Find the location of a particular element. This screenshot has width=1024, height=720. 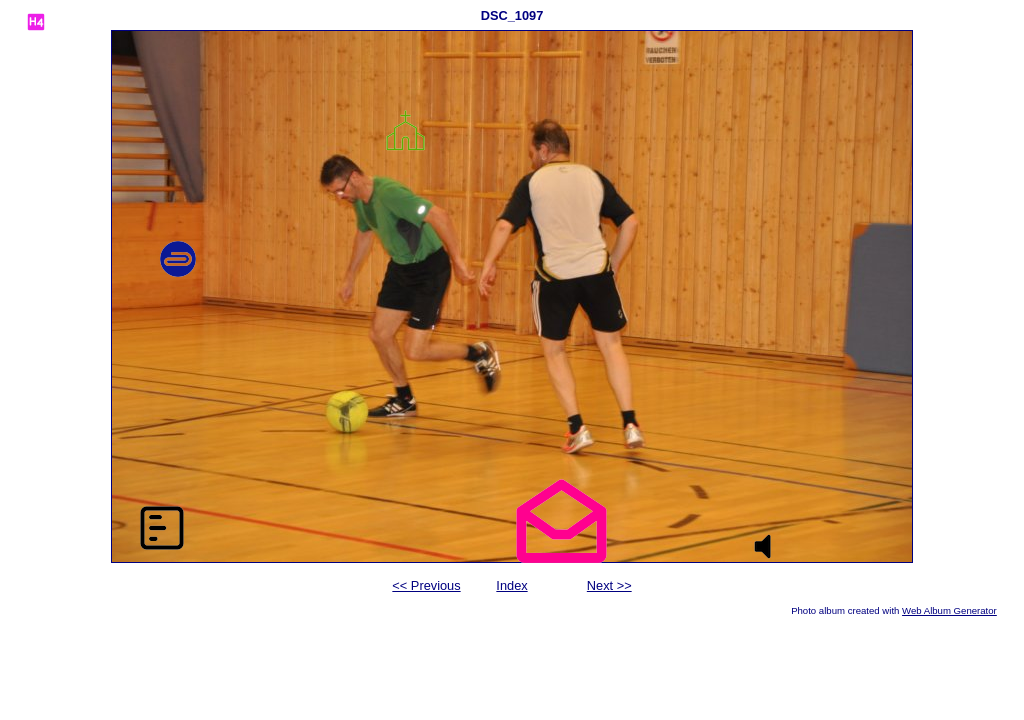

view opened mail or messages is located at coordinates (561, 524).